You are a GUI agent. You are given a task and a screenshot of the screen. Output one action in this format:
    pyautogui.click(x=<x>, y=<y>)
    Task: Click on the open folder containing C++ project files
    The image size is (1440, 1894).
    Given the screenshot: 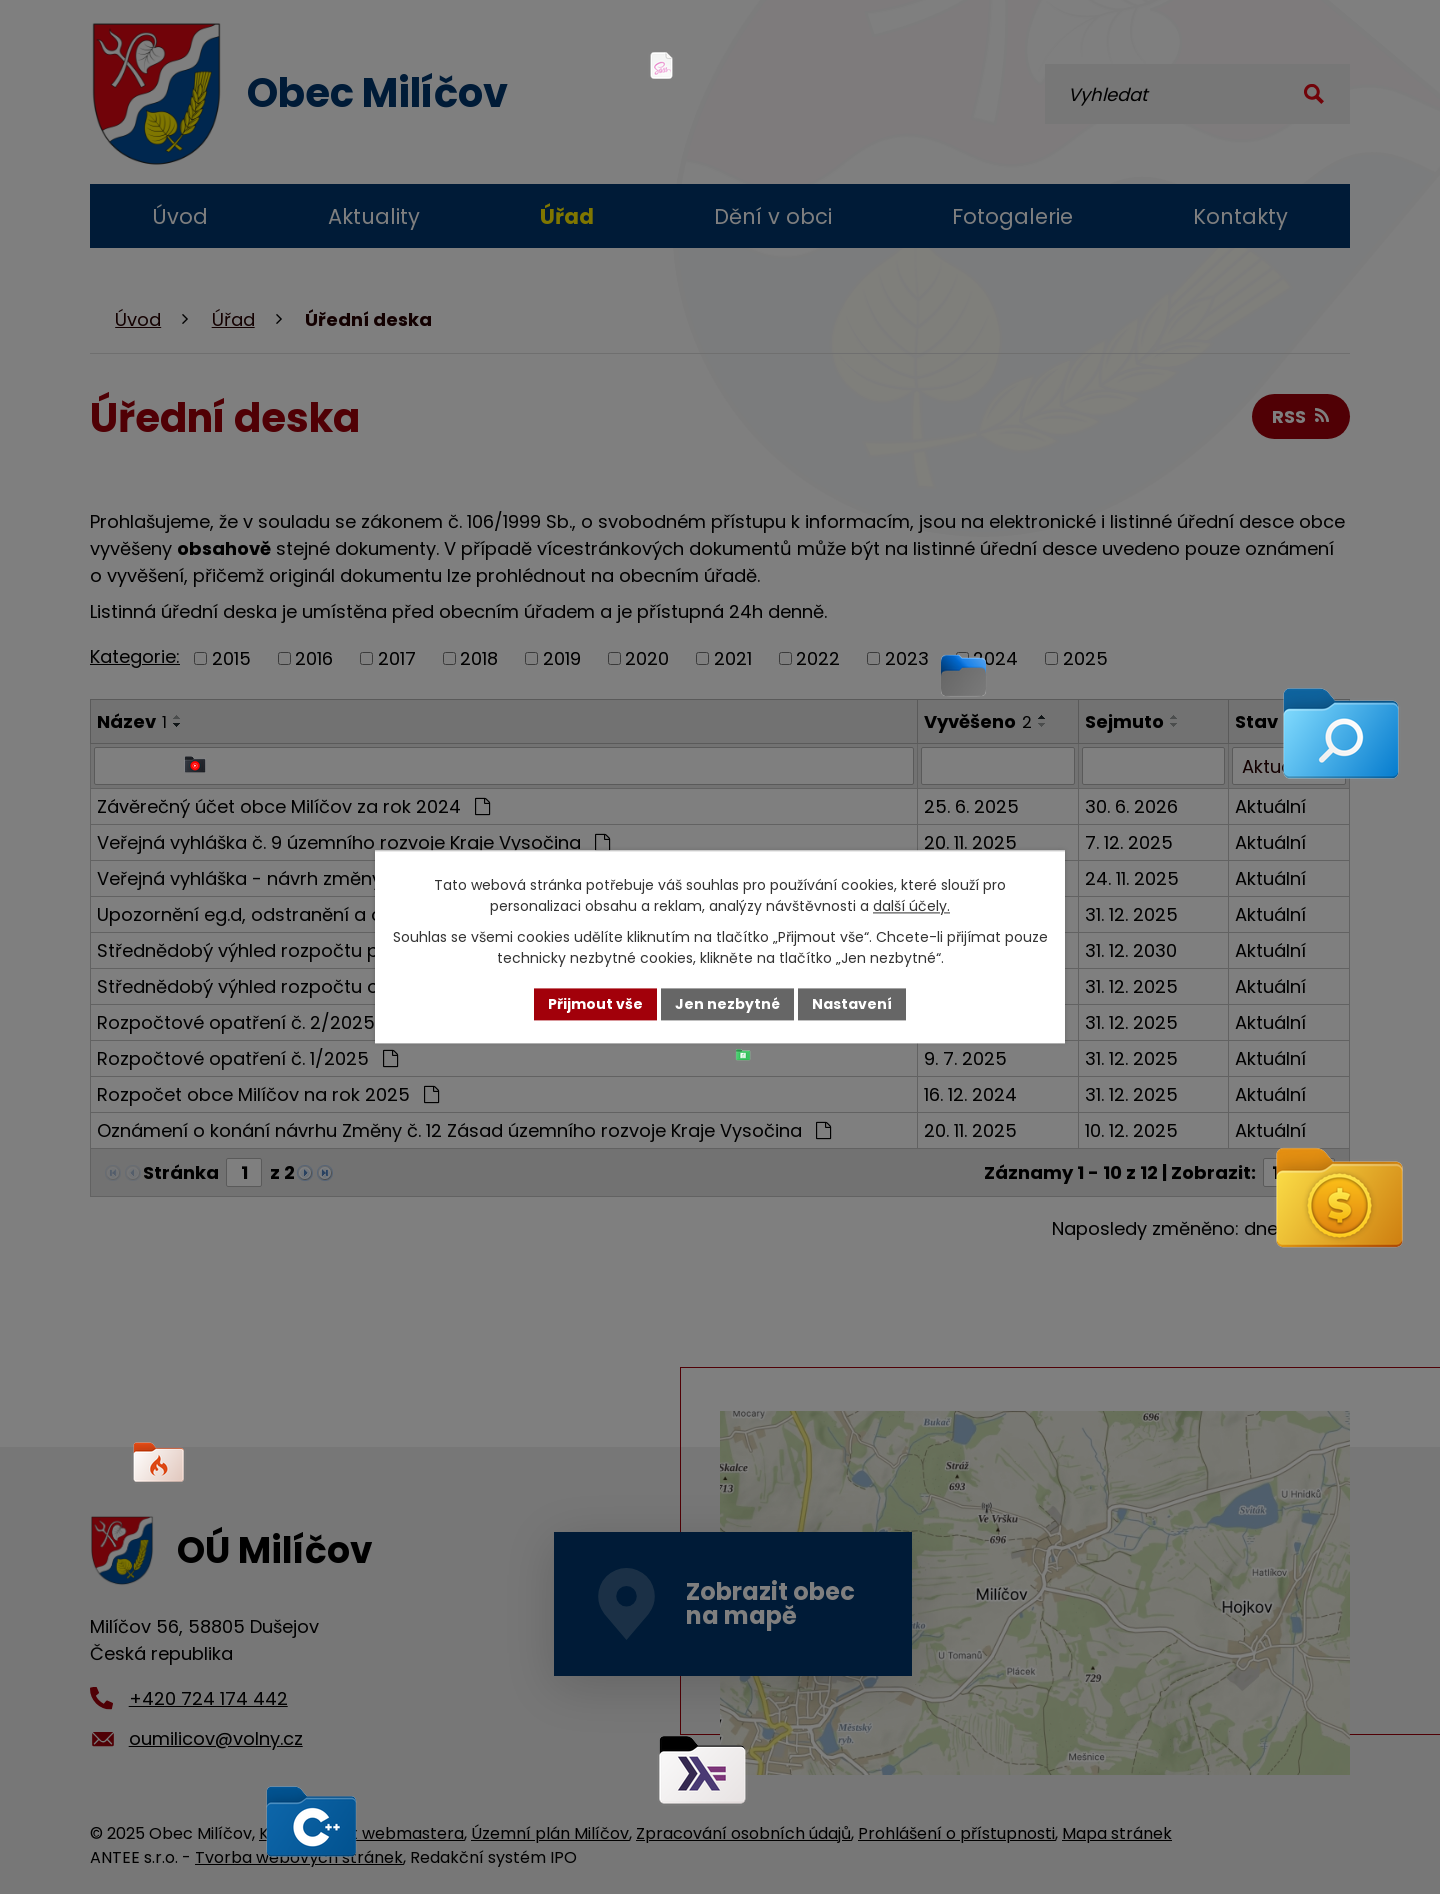 What is the action you would take?
    pyautogui.click(x=311, y=1824)
    